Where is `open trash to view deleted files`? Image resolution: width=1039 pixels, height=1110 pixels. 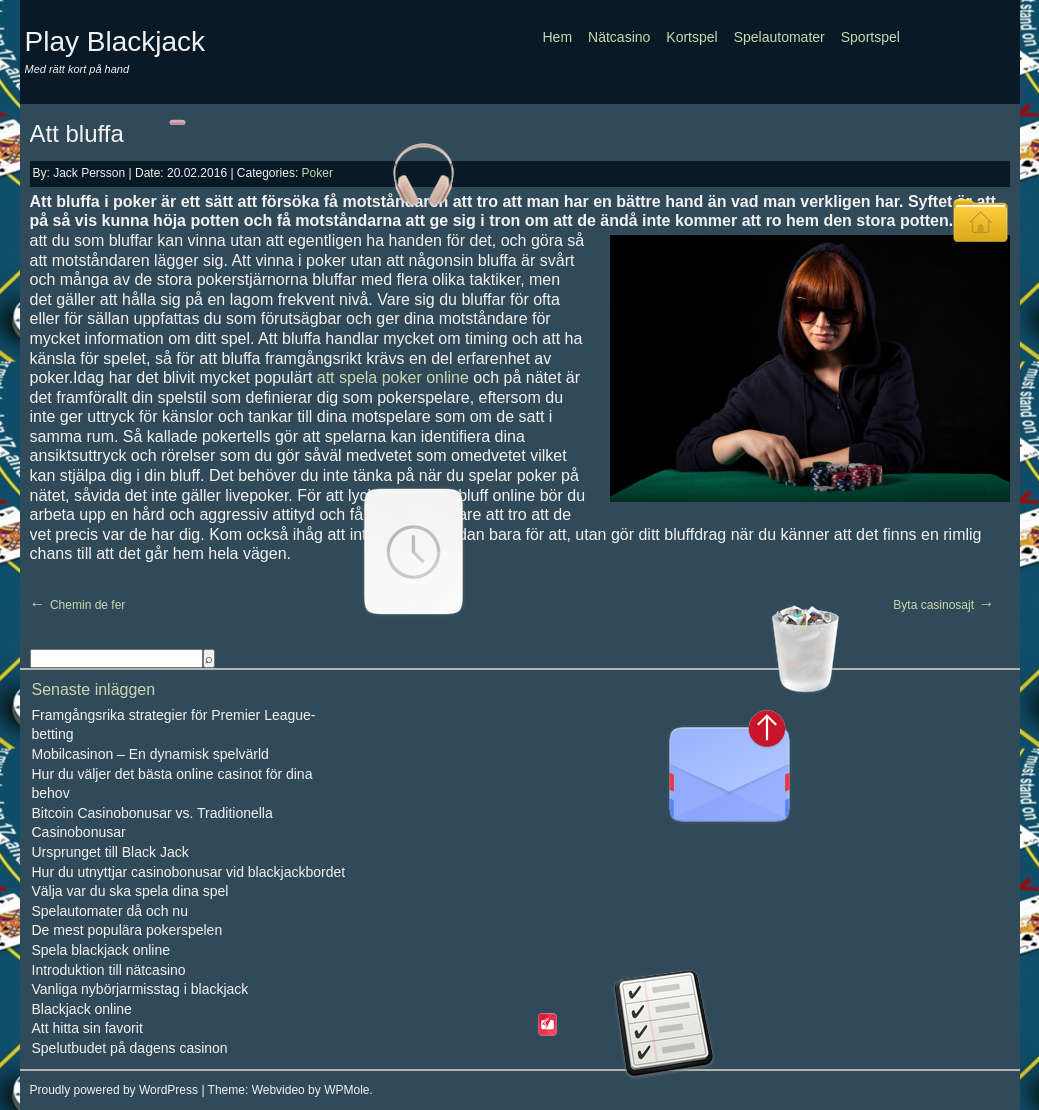
open trash to view deleted files is located at coordinates (805, 650).